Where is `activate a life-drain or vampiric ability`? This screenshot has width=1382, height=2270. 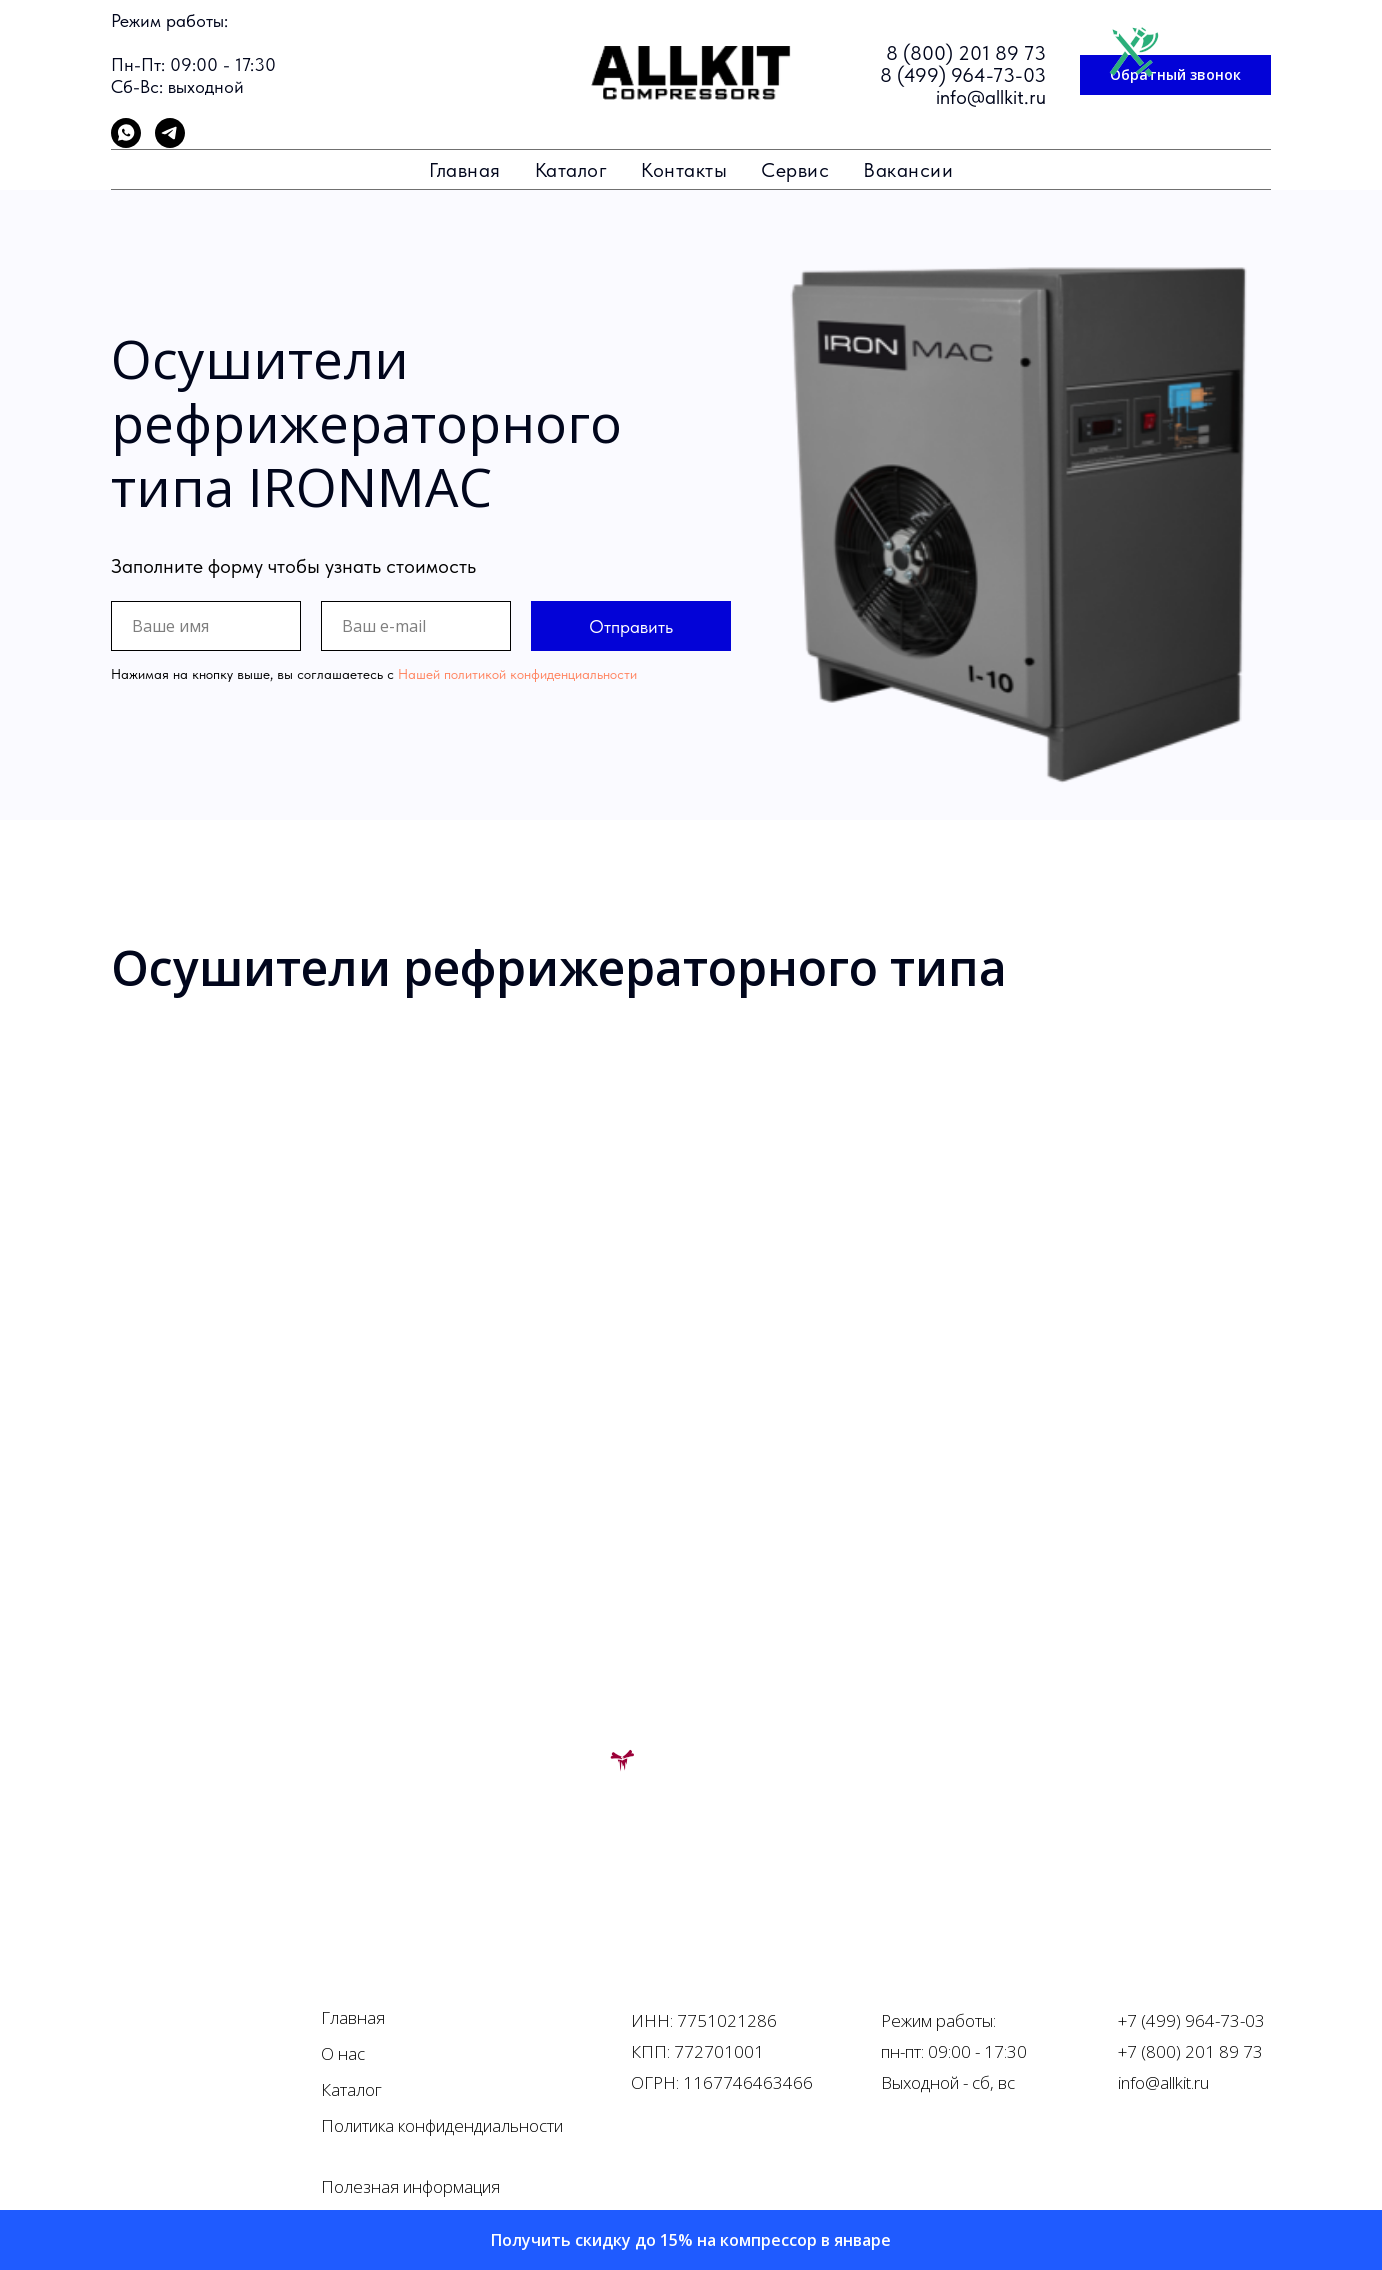
activate a life-drain or vampiric ability is located at coordinates (622, 1760).